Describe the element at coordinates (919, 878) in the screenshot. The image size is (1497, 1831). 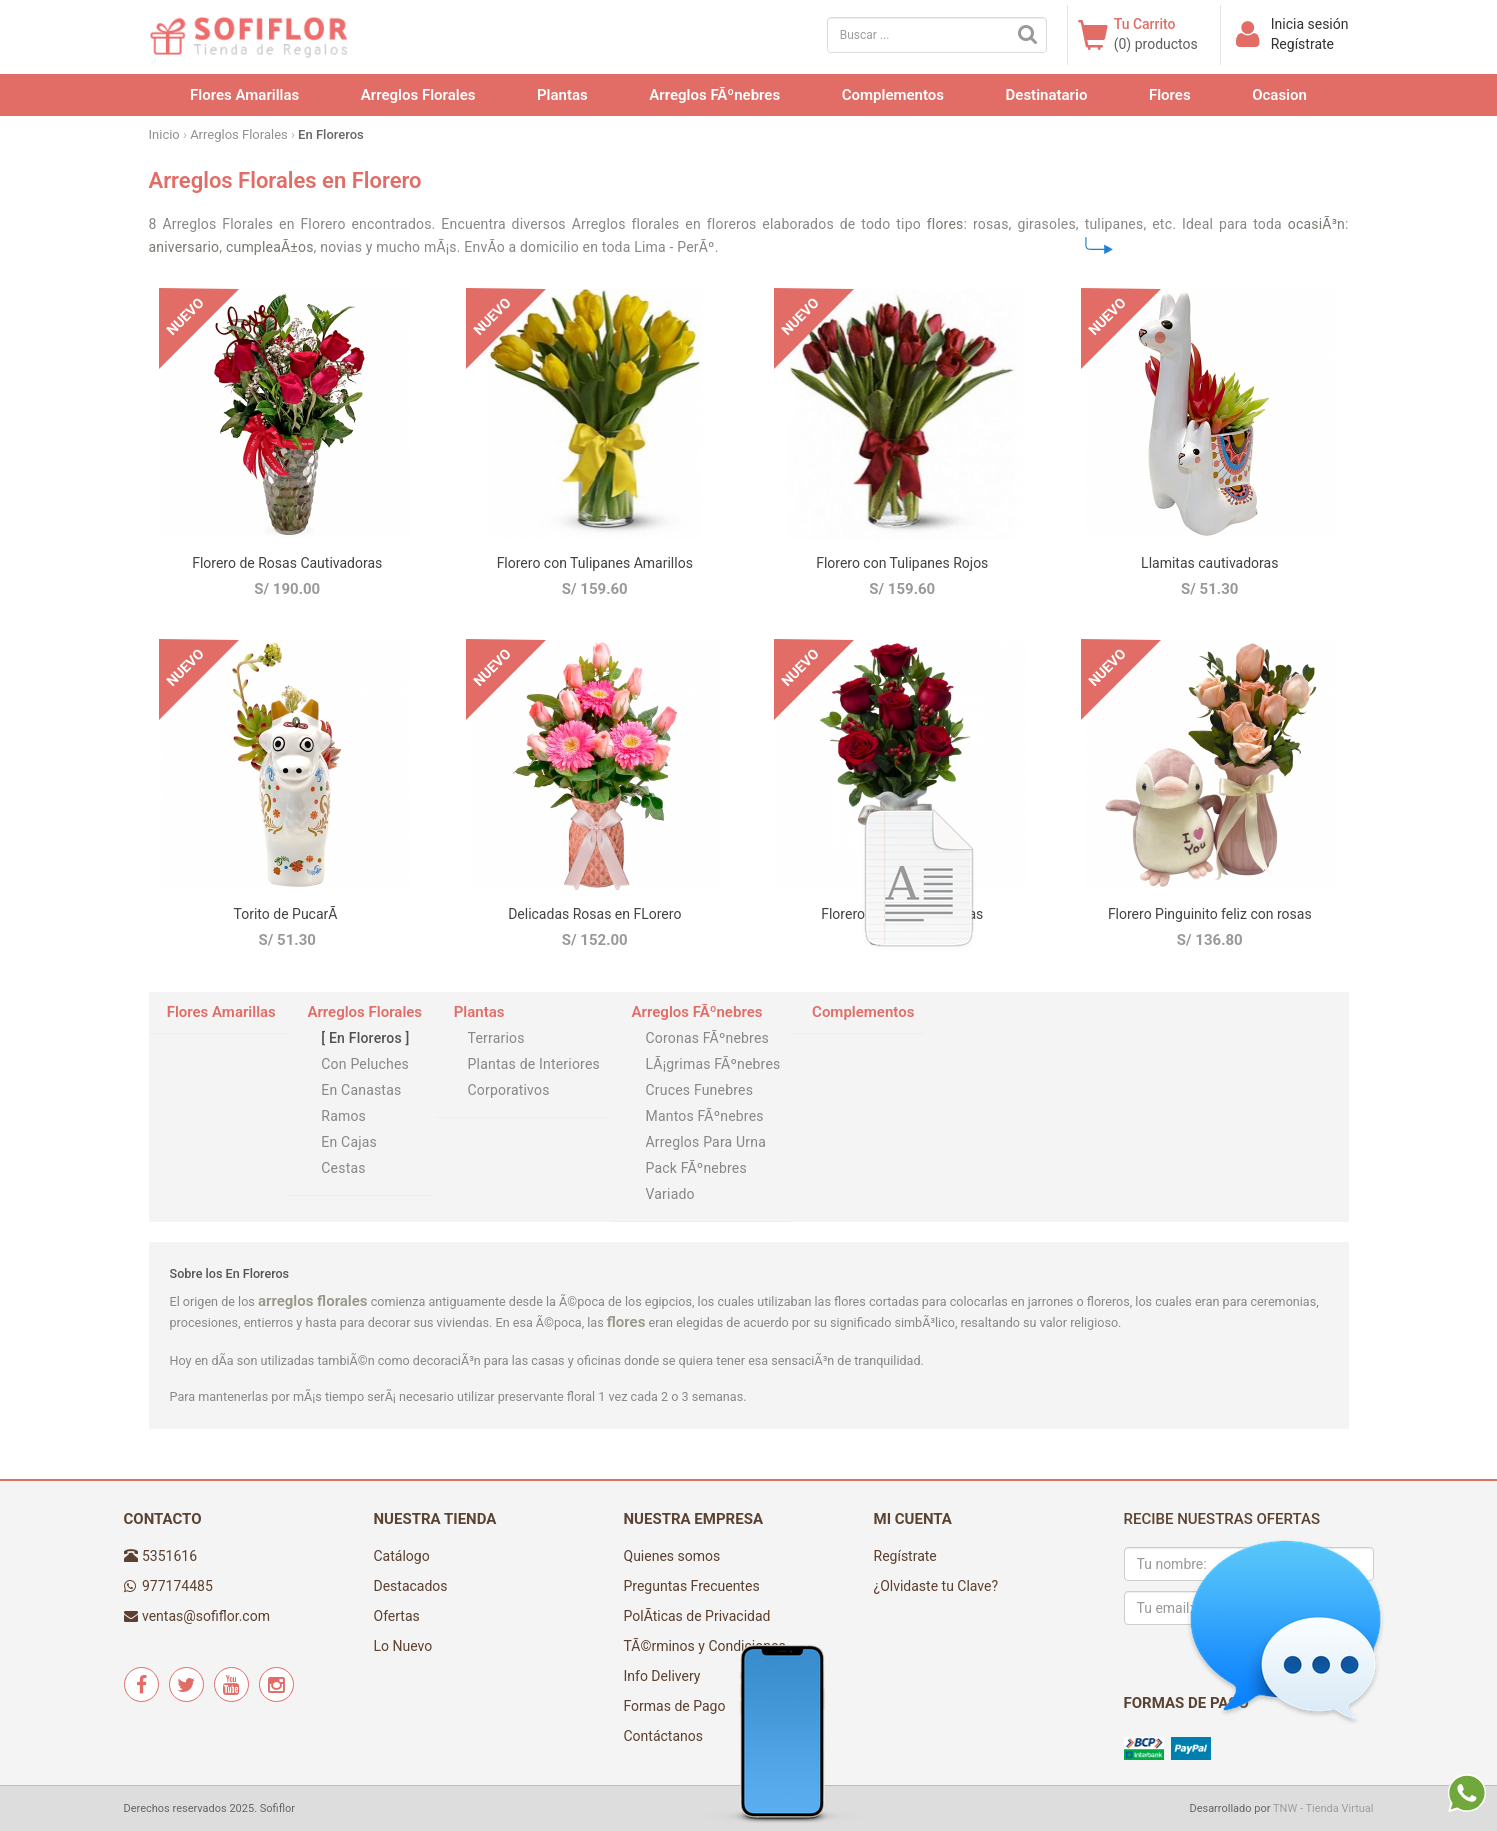
I see `open a rich text document` at that location.